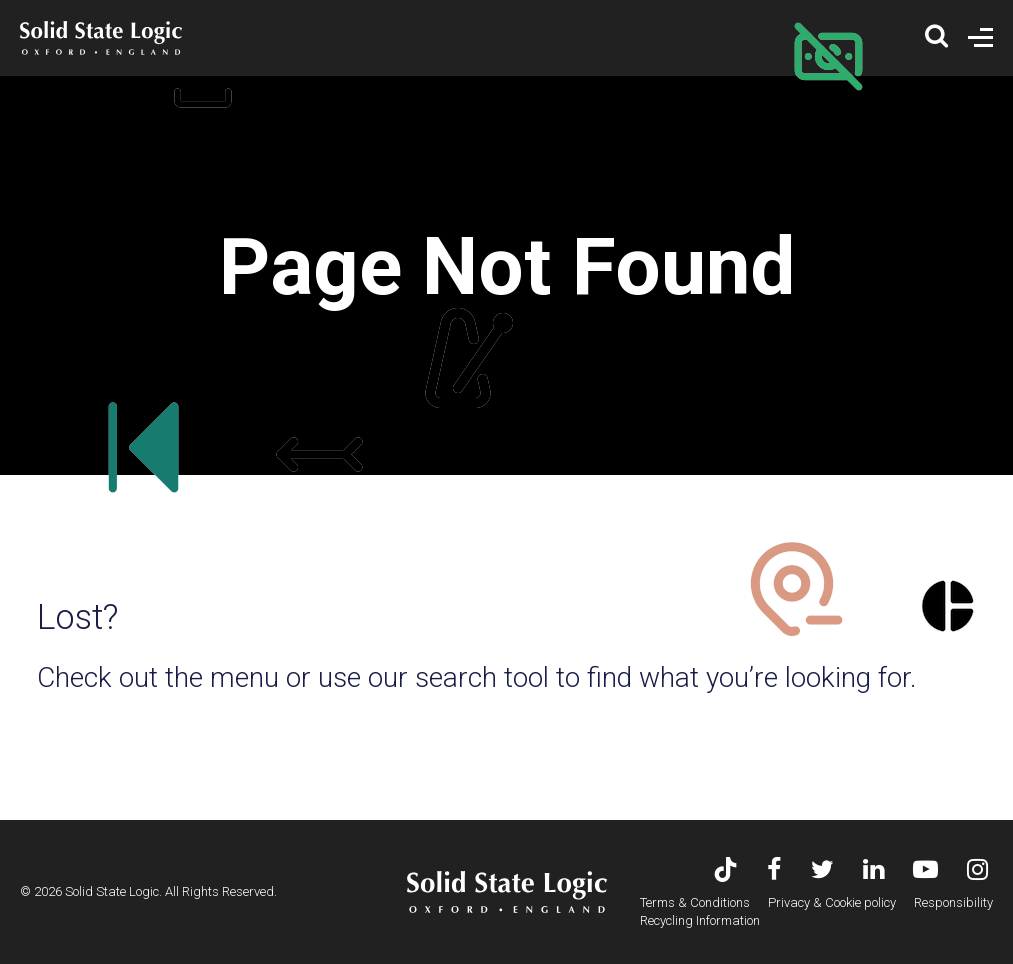 This screenshot has width=1013, height=964. I want to click on payment method unavailable, so click(828, 56).